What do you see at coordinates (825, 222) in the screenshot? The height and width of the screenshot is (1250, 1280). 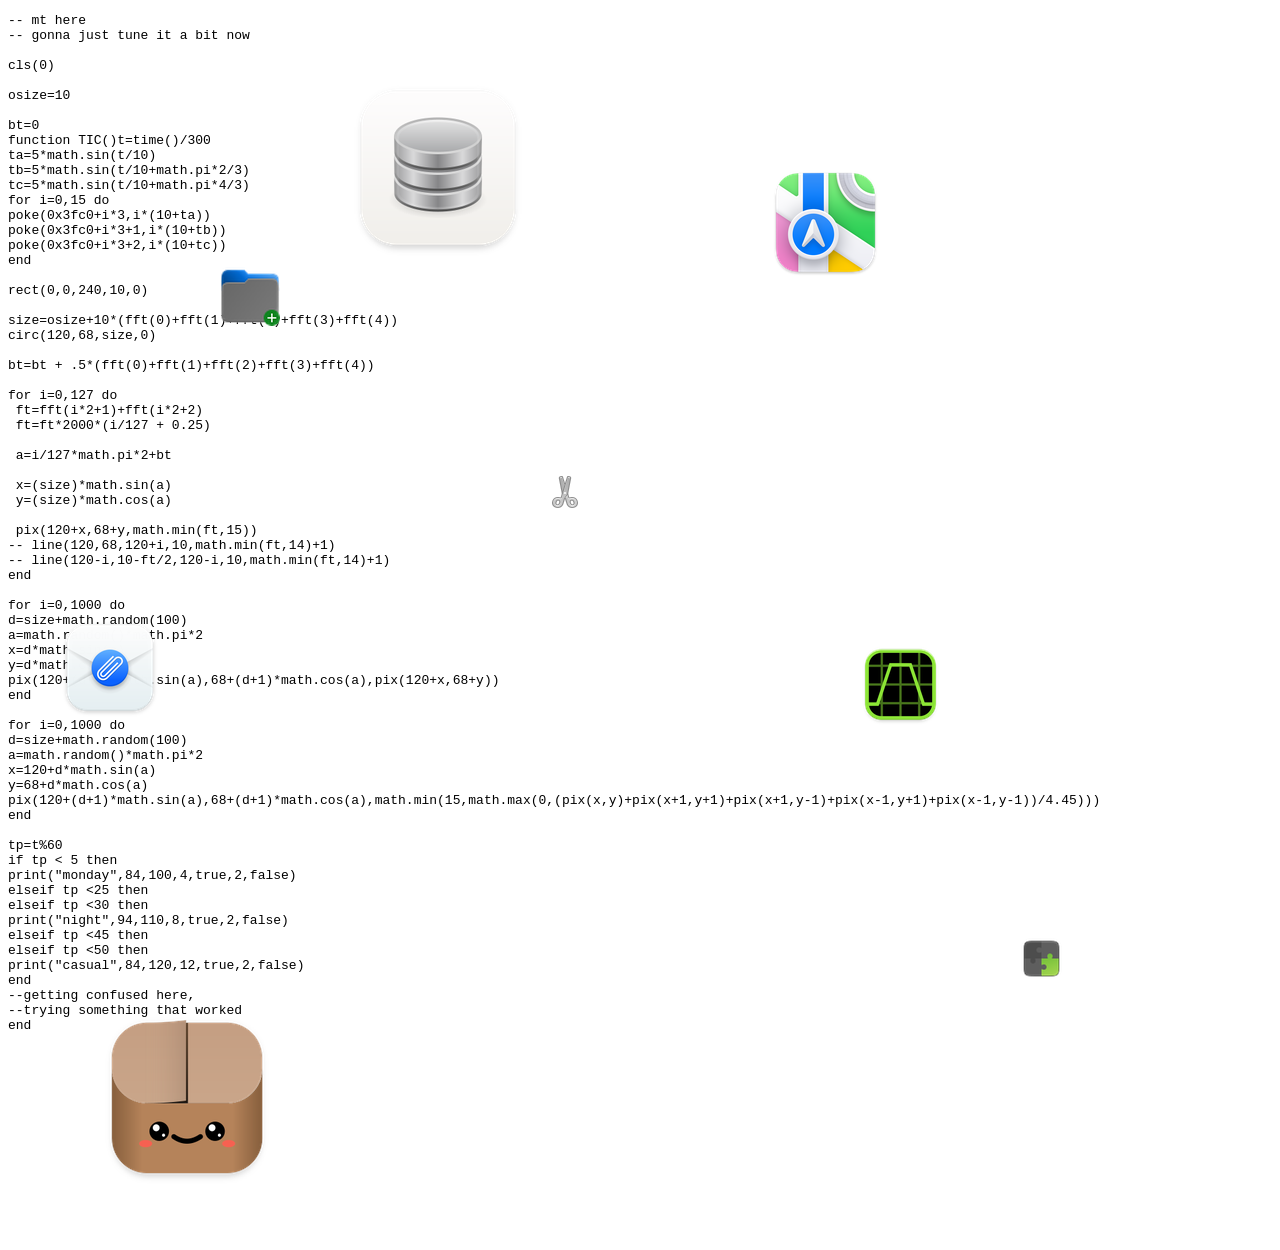 I see `open Apple Maps application` at bounding box center [825, 222].